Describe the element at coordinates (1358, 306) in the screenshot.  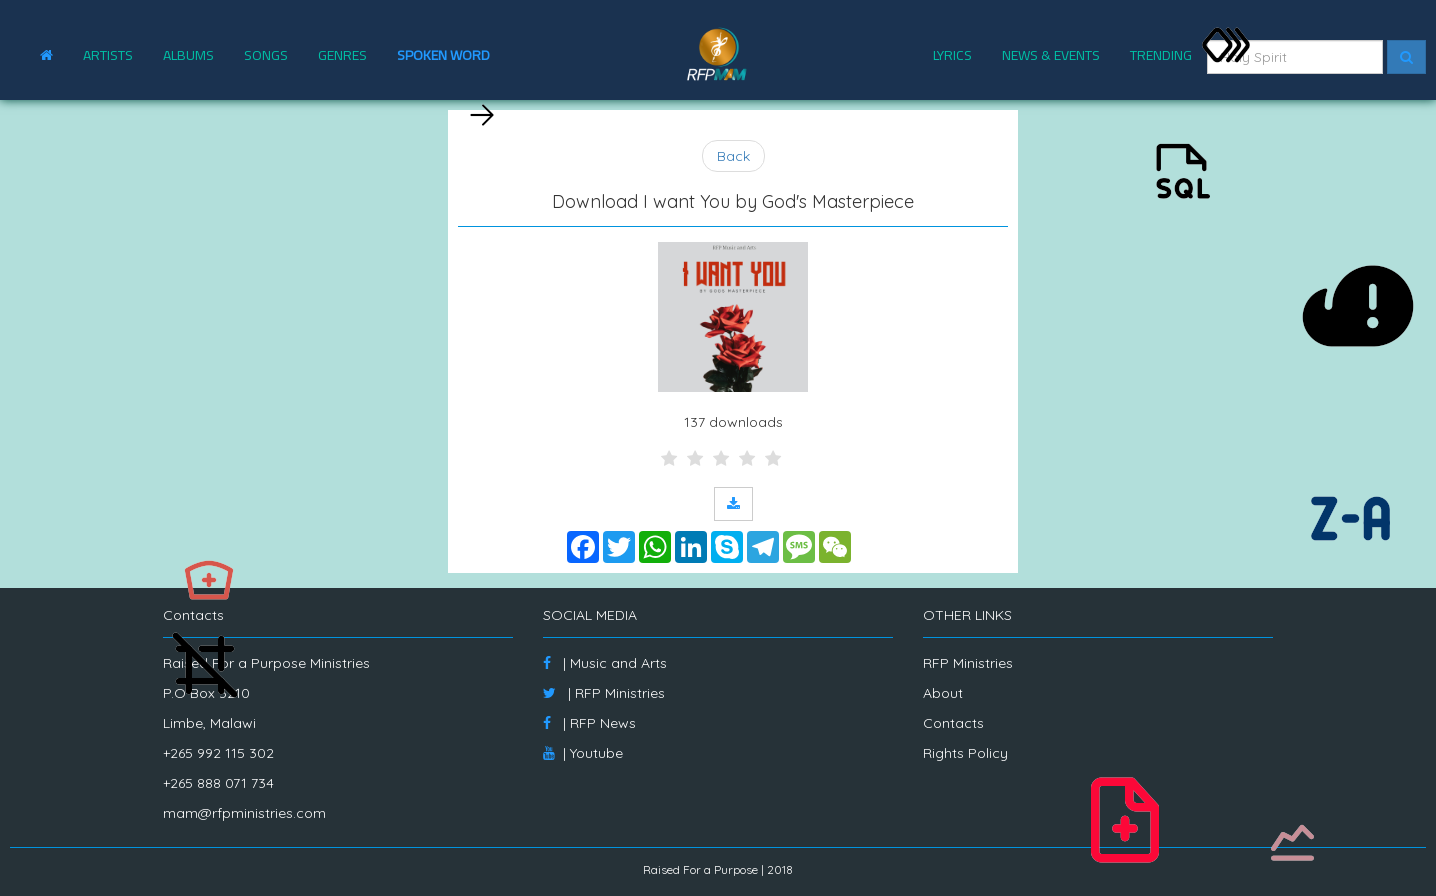
I see `cloud storage warning or issue detected` at that location.